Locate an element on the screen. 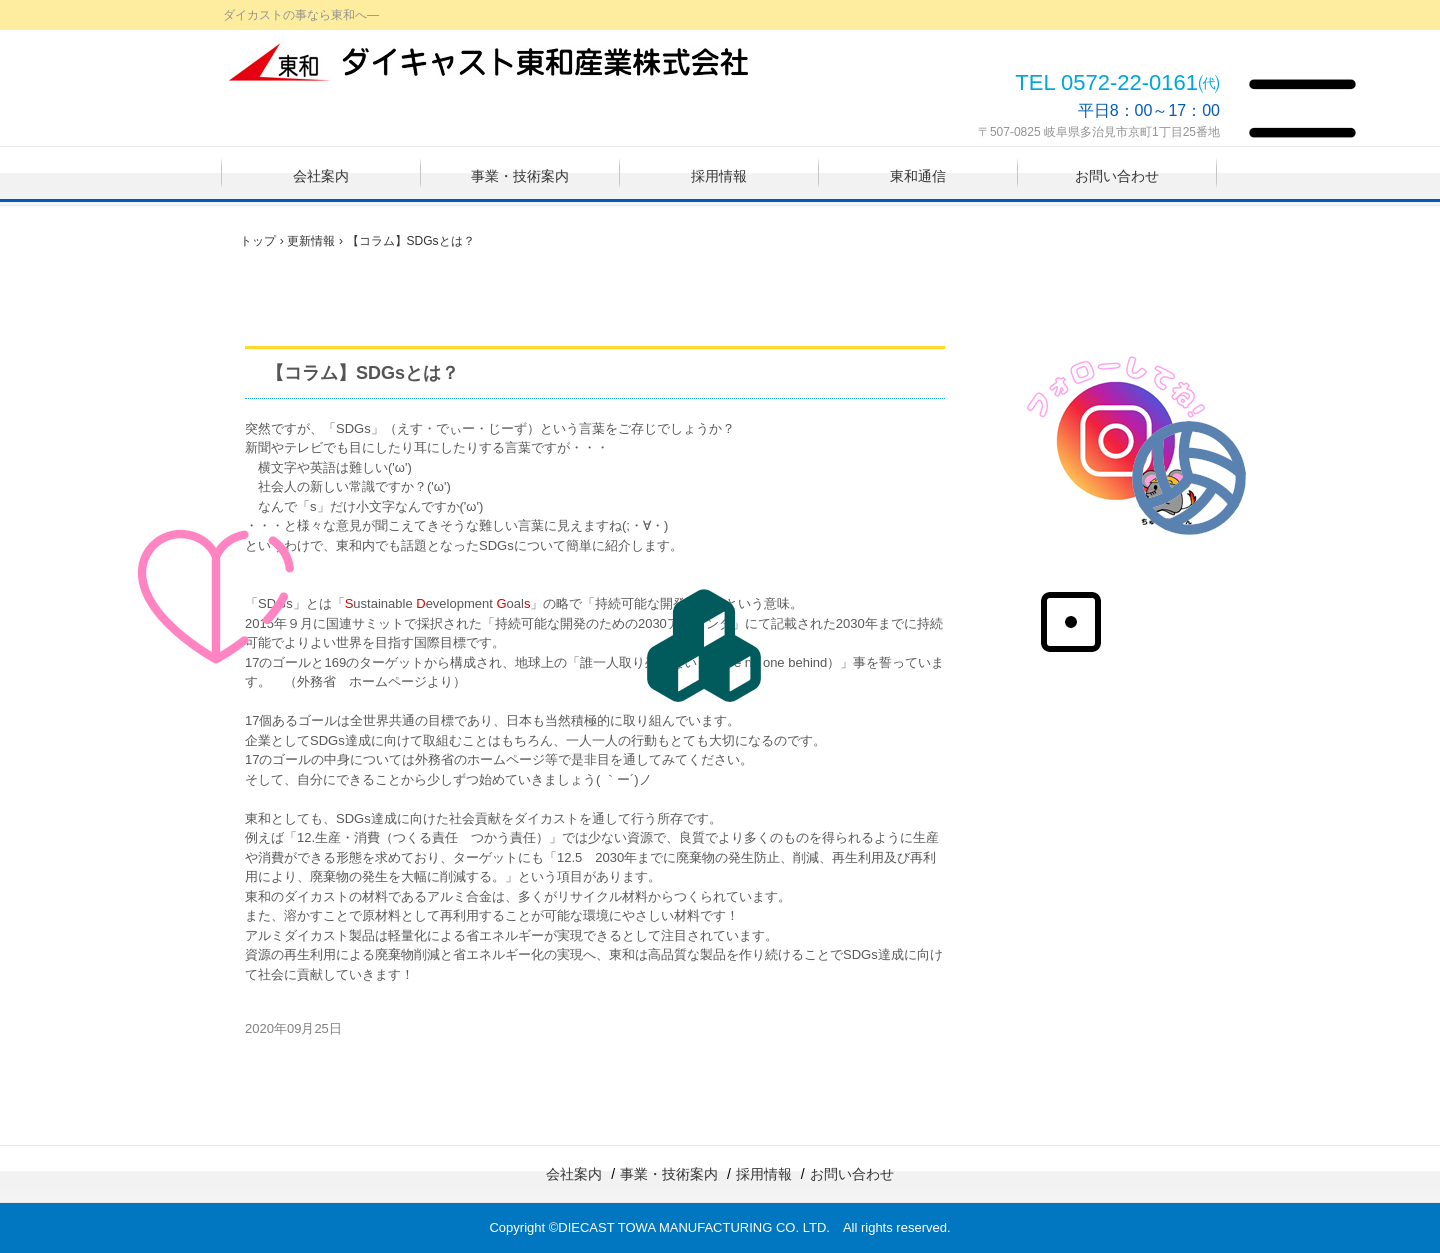 This screenshot has width=1440, height=1253. view 3D objects or models is located at coordinates (704, 648).